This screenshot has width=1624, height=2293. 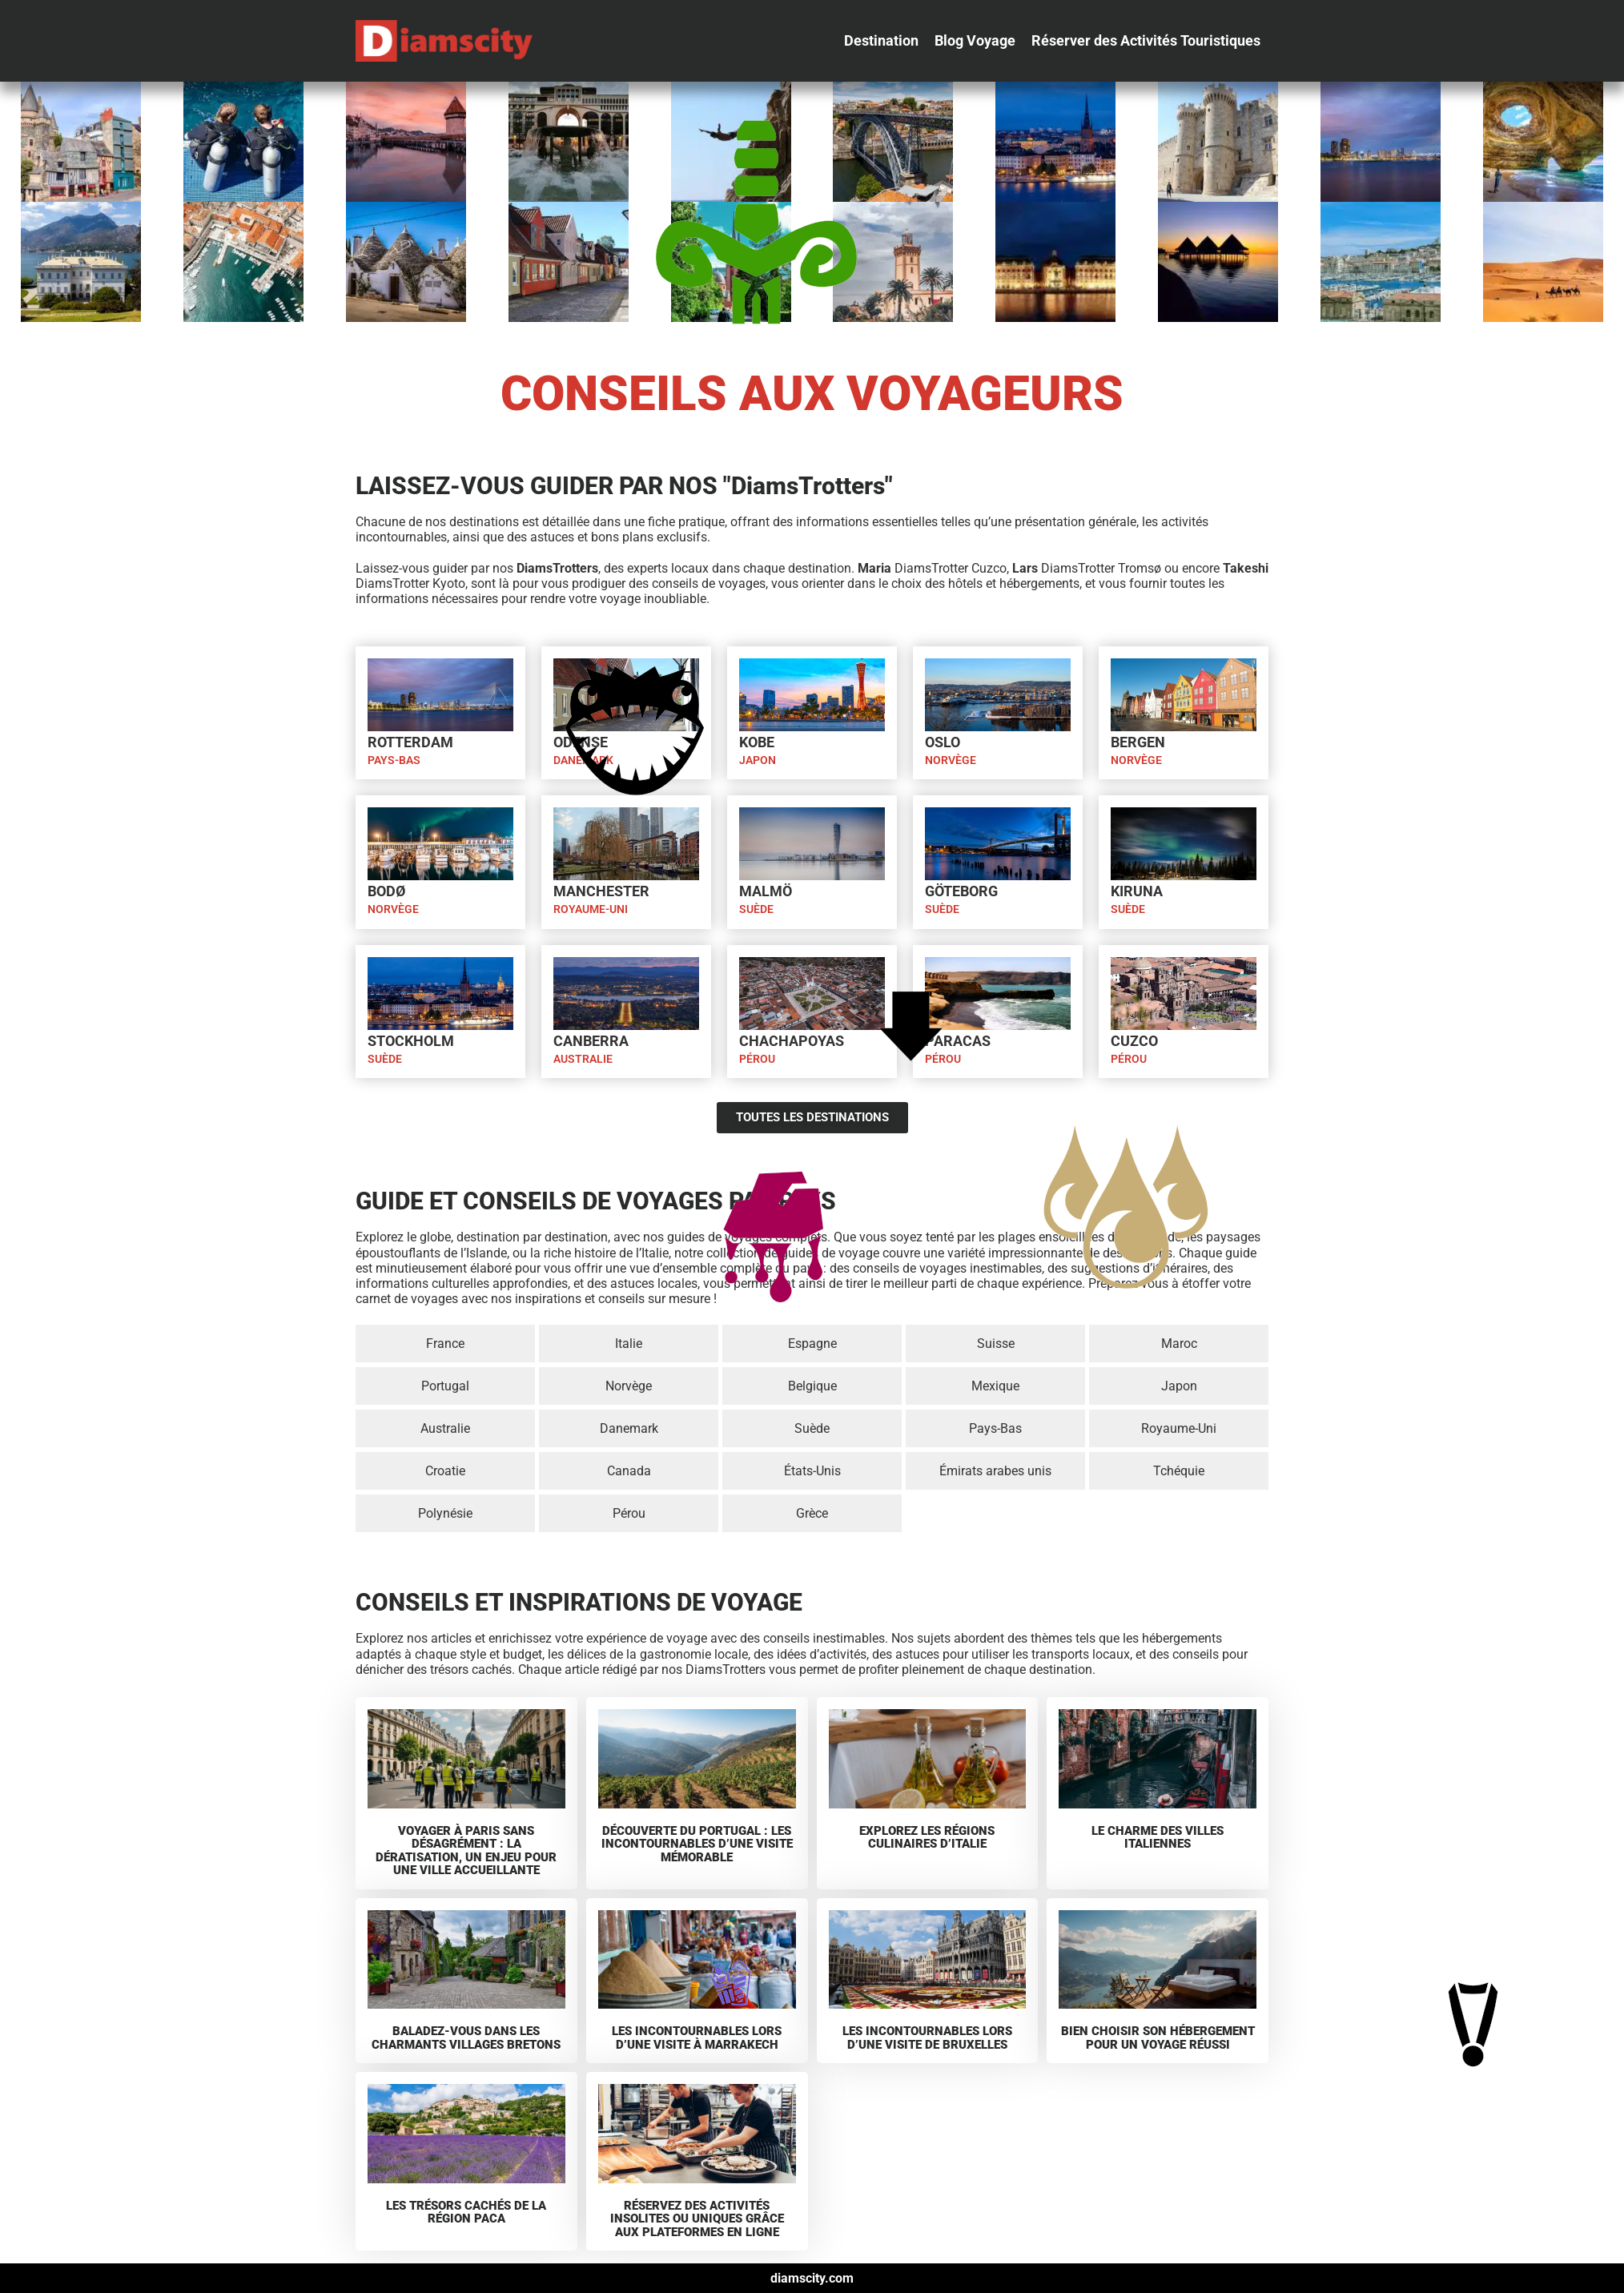 What do you see at coordinates (910, 1026) in the screenshot?
I see `download a file or content` at bounding box center [910, 1026].